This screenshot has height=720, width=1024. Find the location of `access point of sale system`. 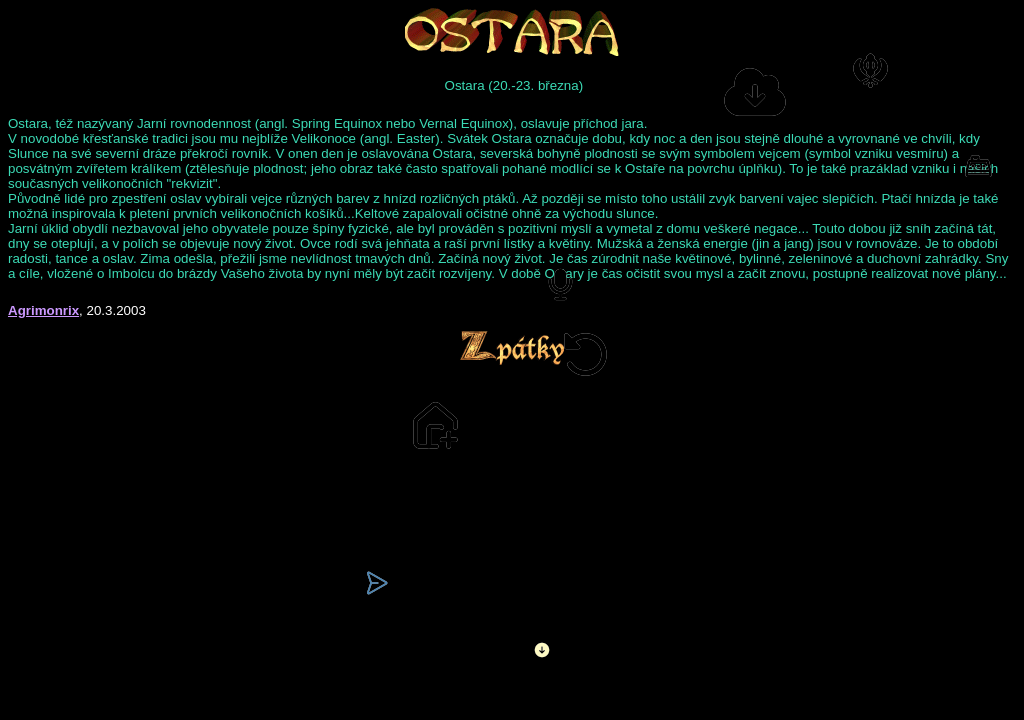

access point of sale system is located at coordinates (978, 167).